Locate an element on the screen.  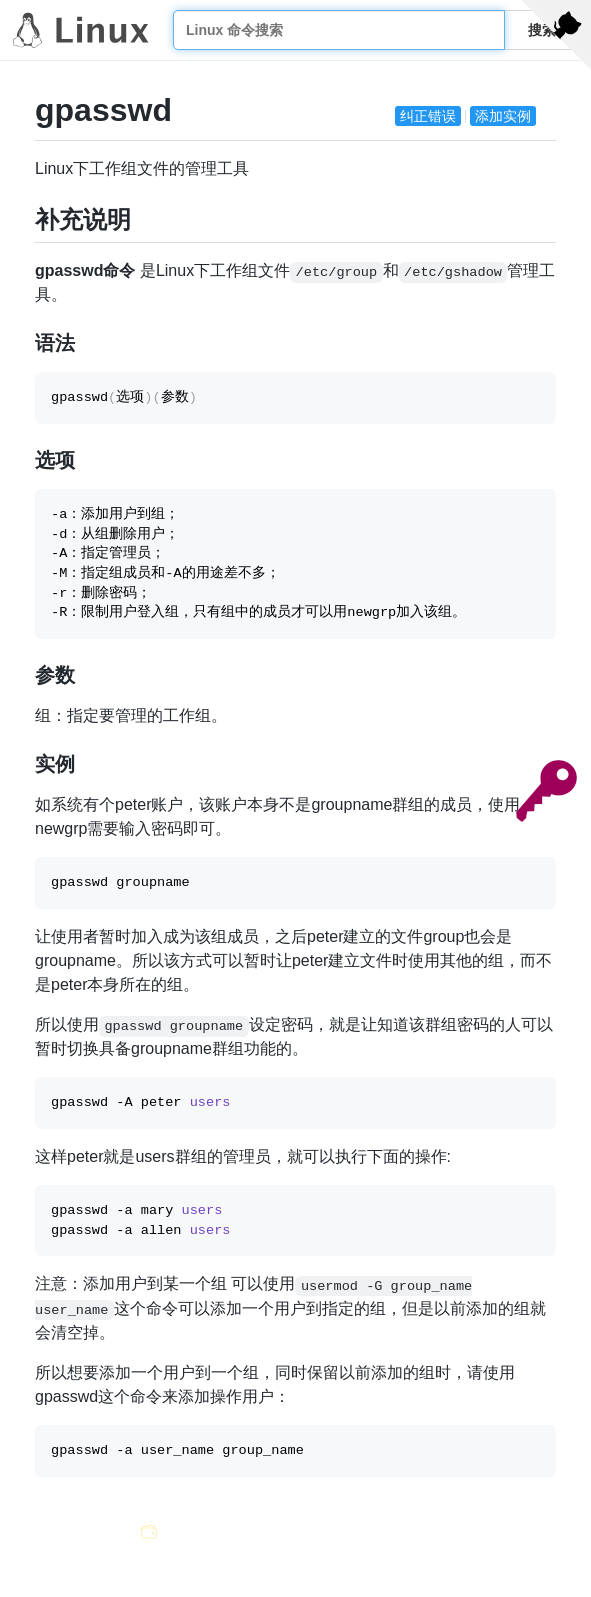
access security or password settings is located at coordinates (546, 791).